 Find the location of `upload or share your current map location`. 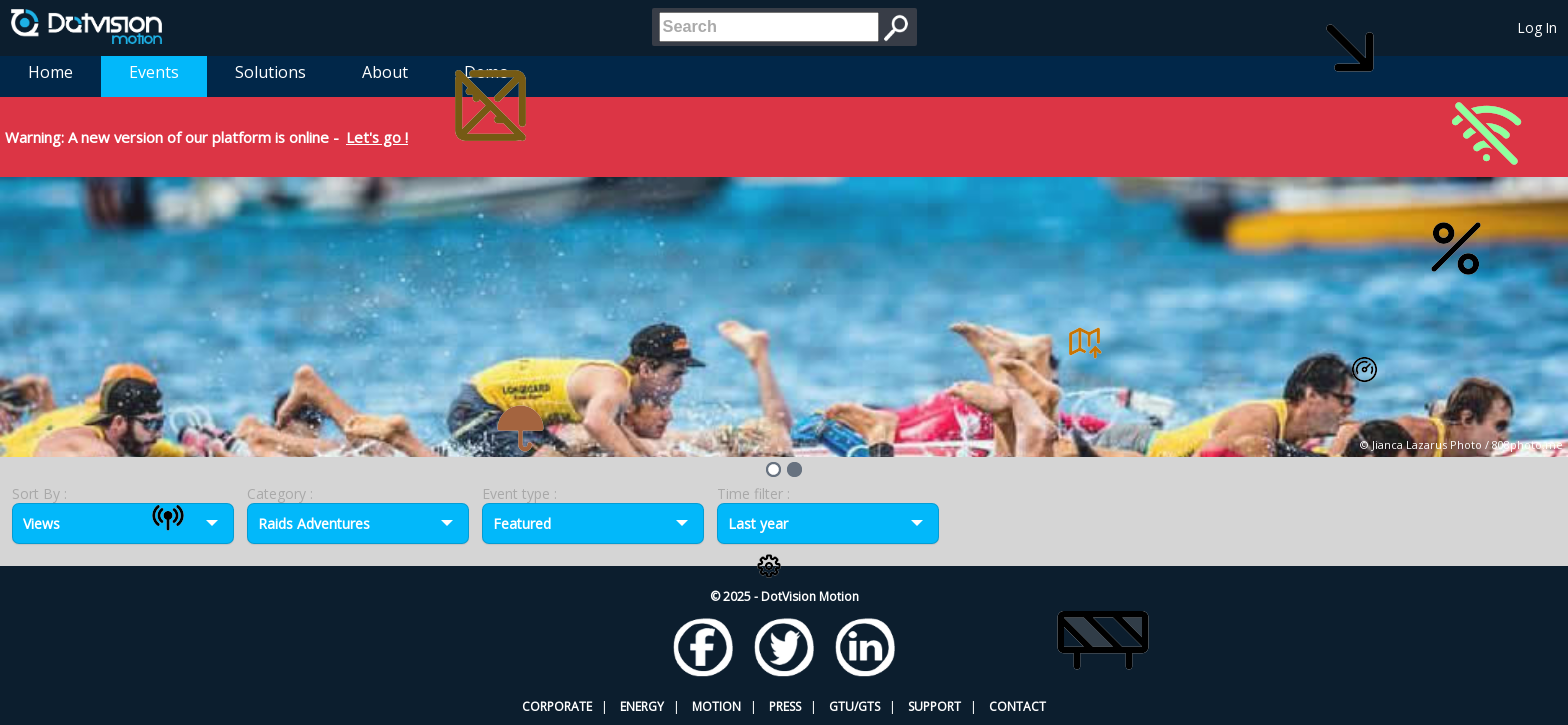

upload or share your current map location is located at coordinates (1084, 341).